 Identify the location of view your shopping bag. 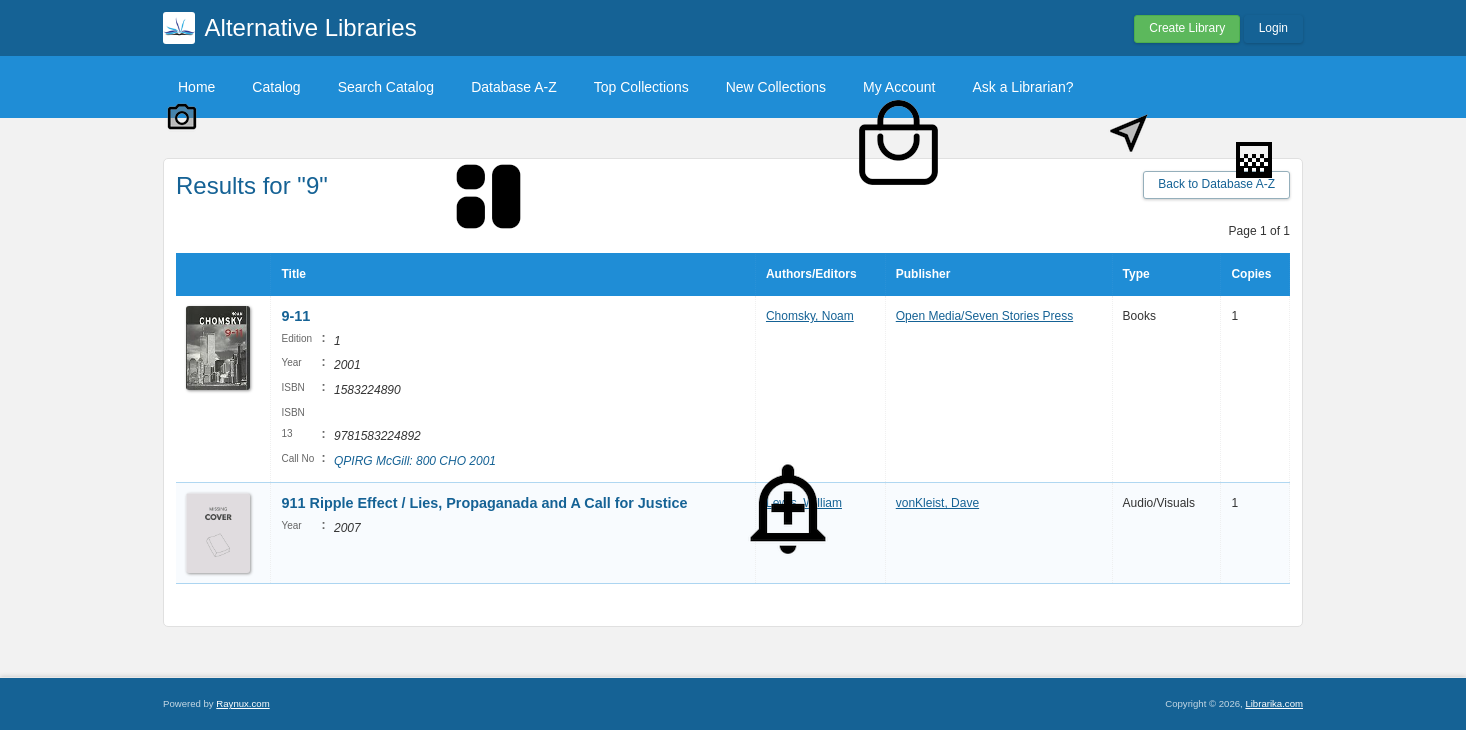
(898, 142).